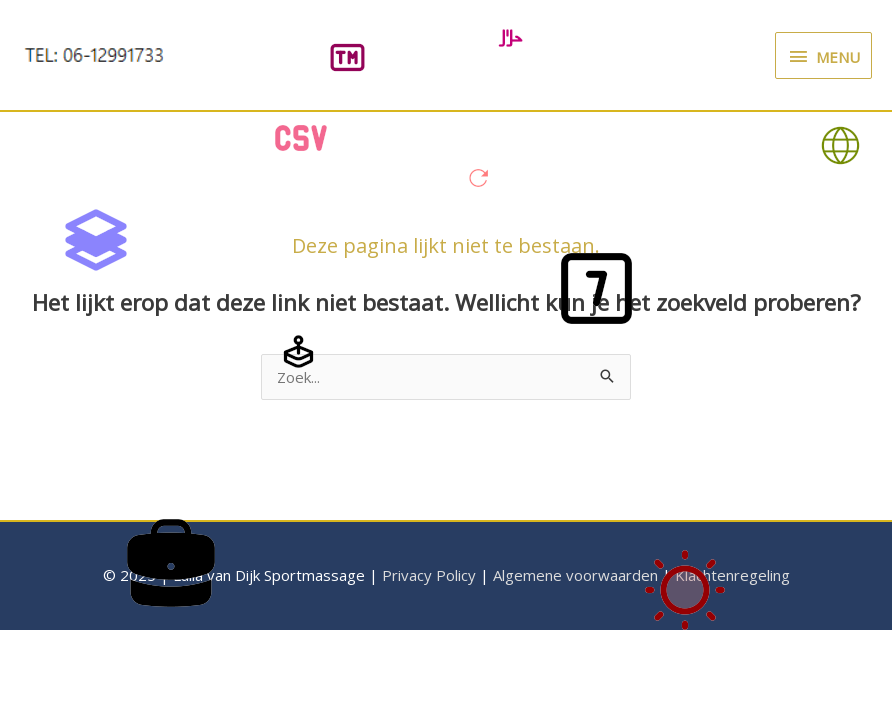  What do you see at coordinates (840, 145) in the screenshot?
I see `access global or international settings` at bounding box center [840, 145].